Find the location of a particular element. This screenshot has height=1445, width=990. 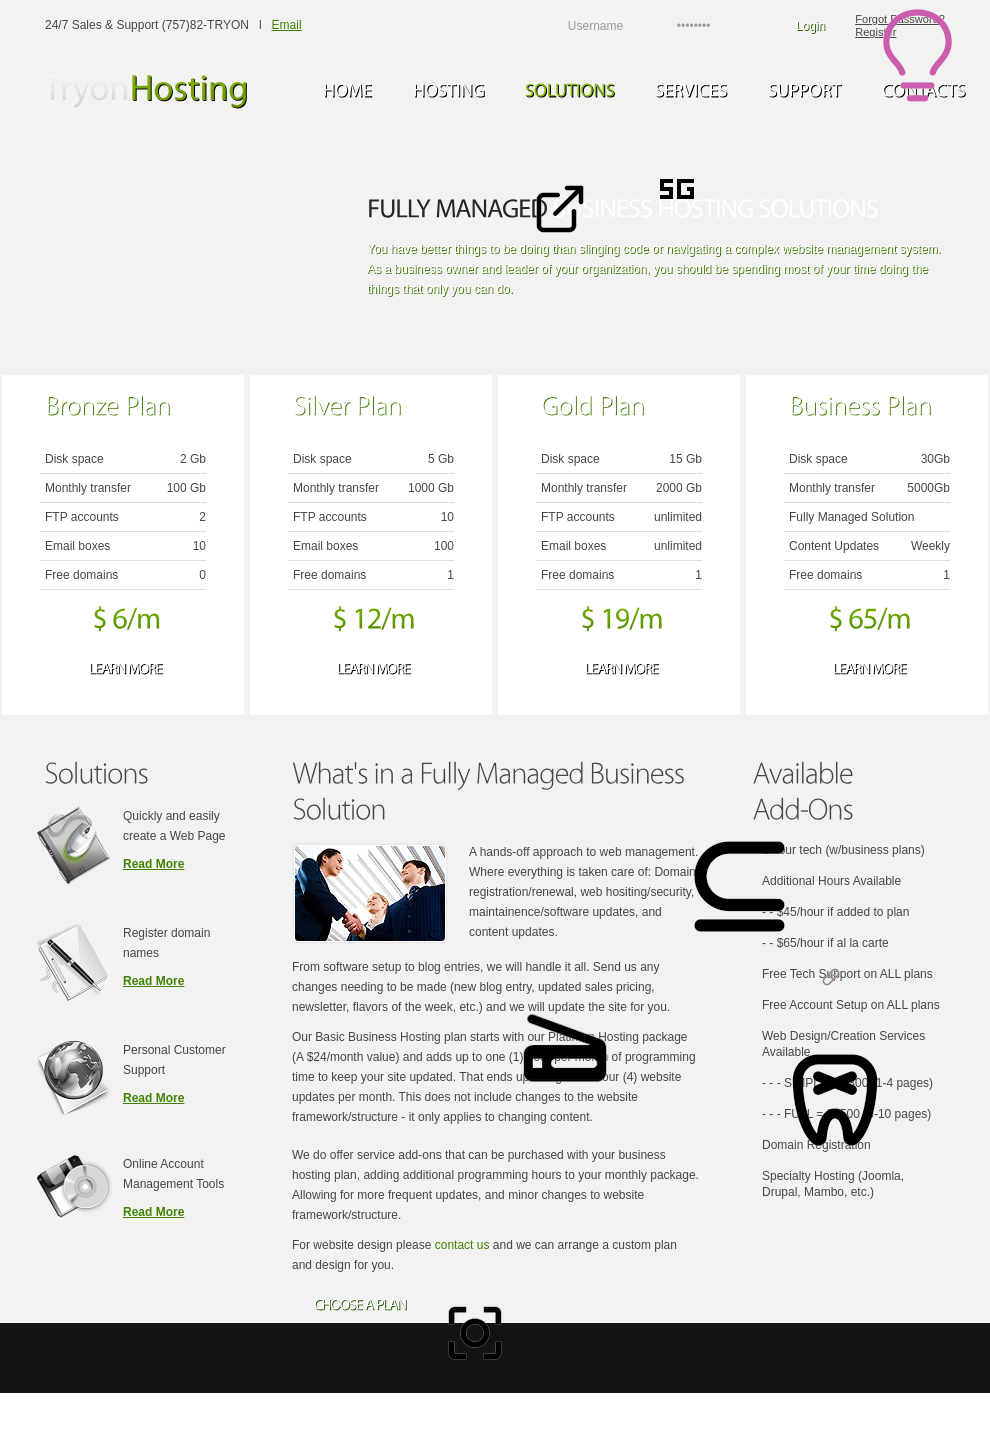

view tips or suggestions is located at coordinates (917, 56).